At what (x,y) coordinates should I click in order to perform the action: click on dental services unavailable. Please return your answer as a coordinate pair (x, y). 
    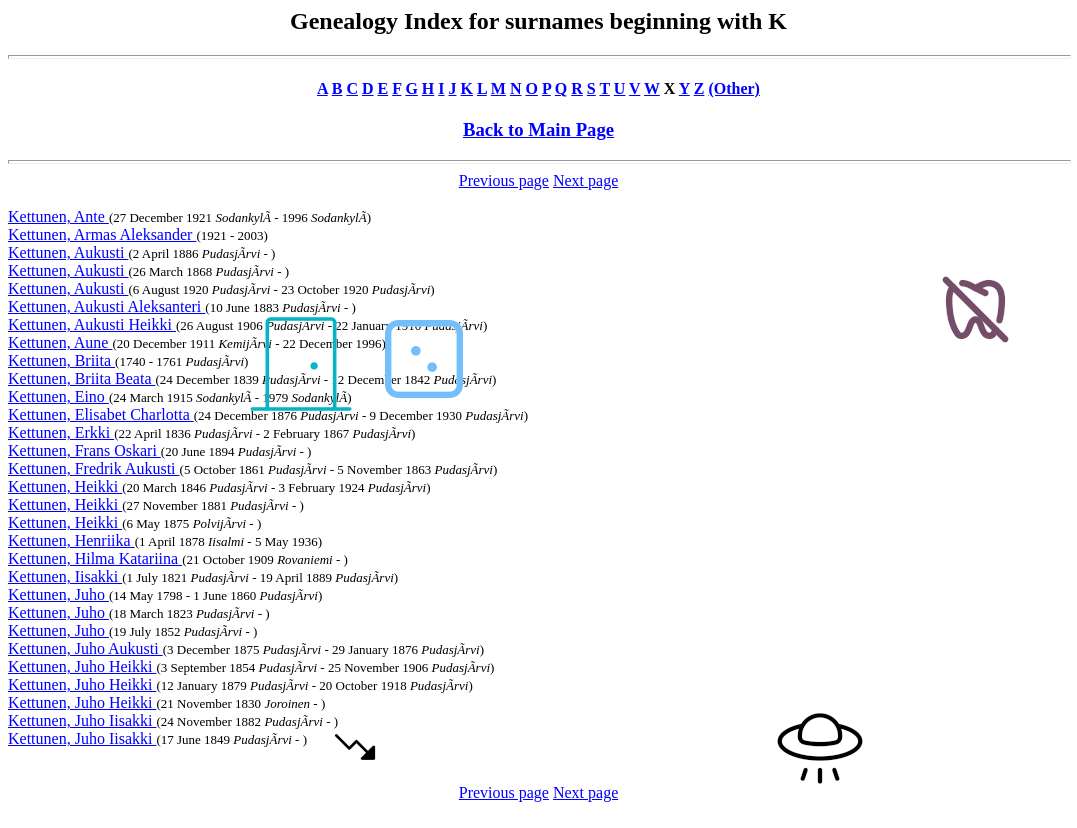
    Looking at the image, I should click on (975, 309).